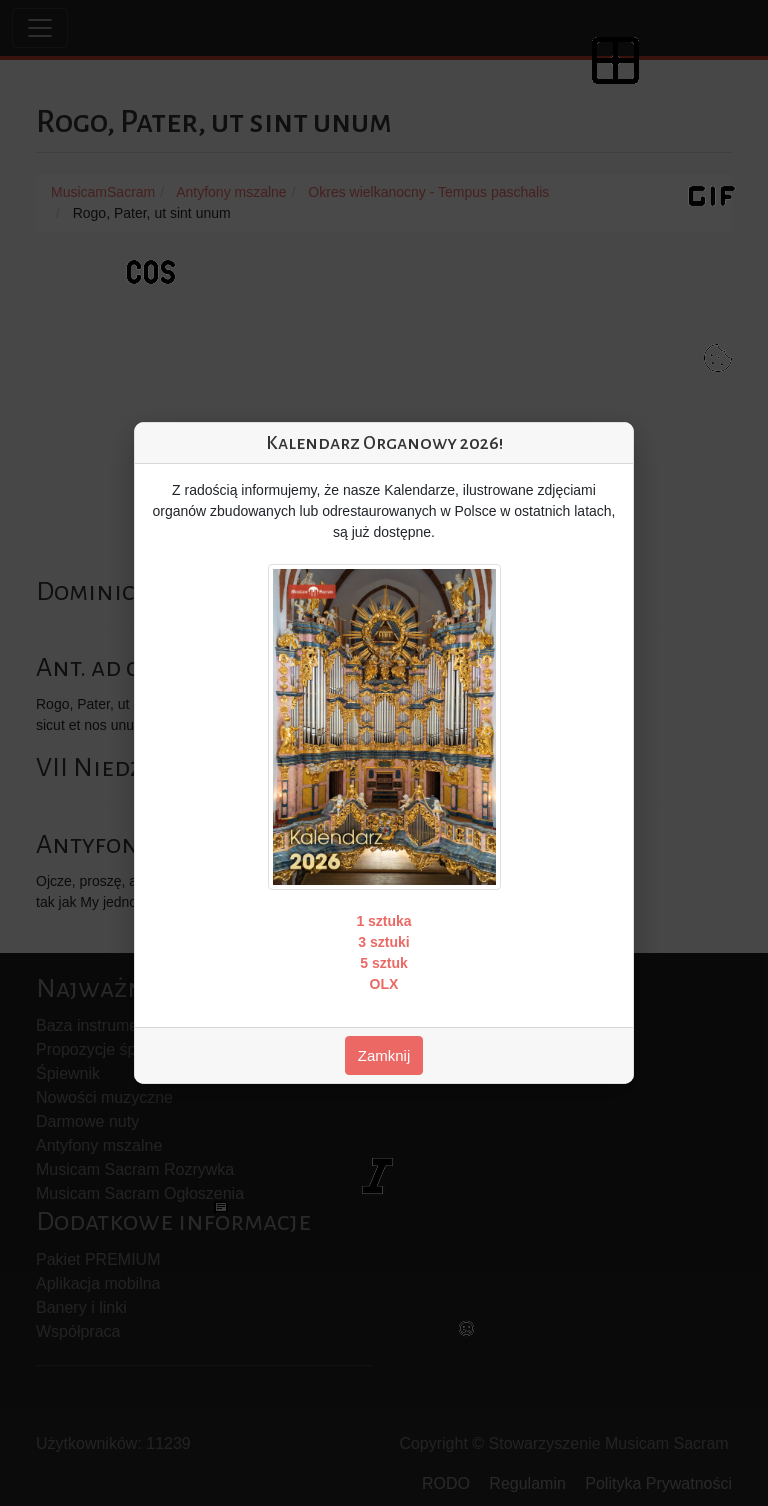  Describe the element at coordinates (718, 358) in the screenshot. I see `manage cookie preferences and privacy settings` at that location.